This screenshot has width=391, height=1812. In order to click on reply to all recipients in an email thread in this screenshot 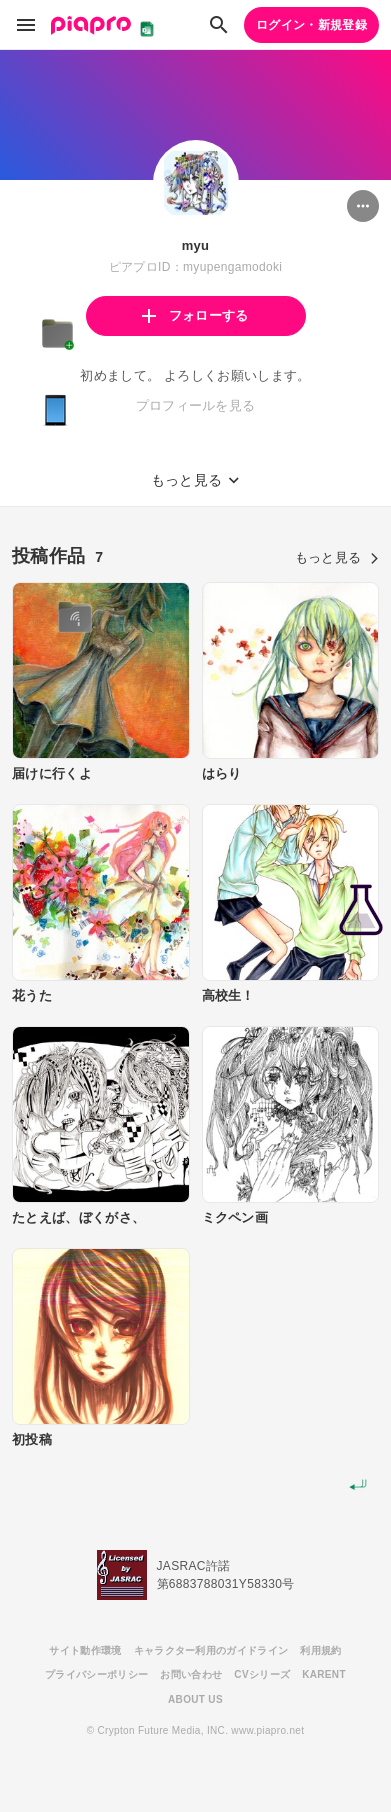, I will do `click(357, 1483)`.